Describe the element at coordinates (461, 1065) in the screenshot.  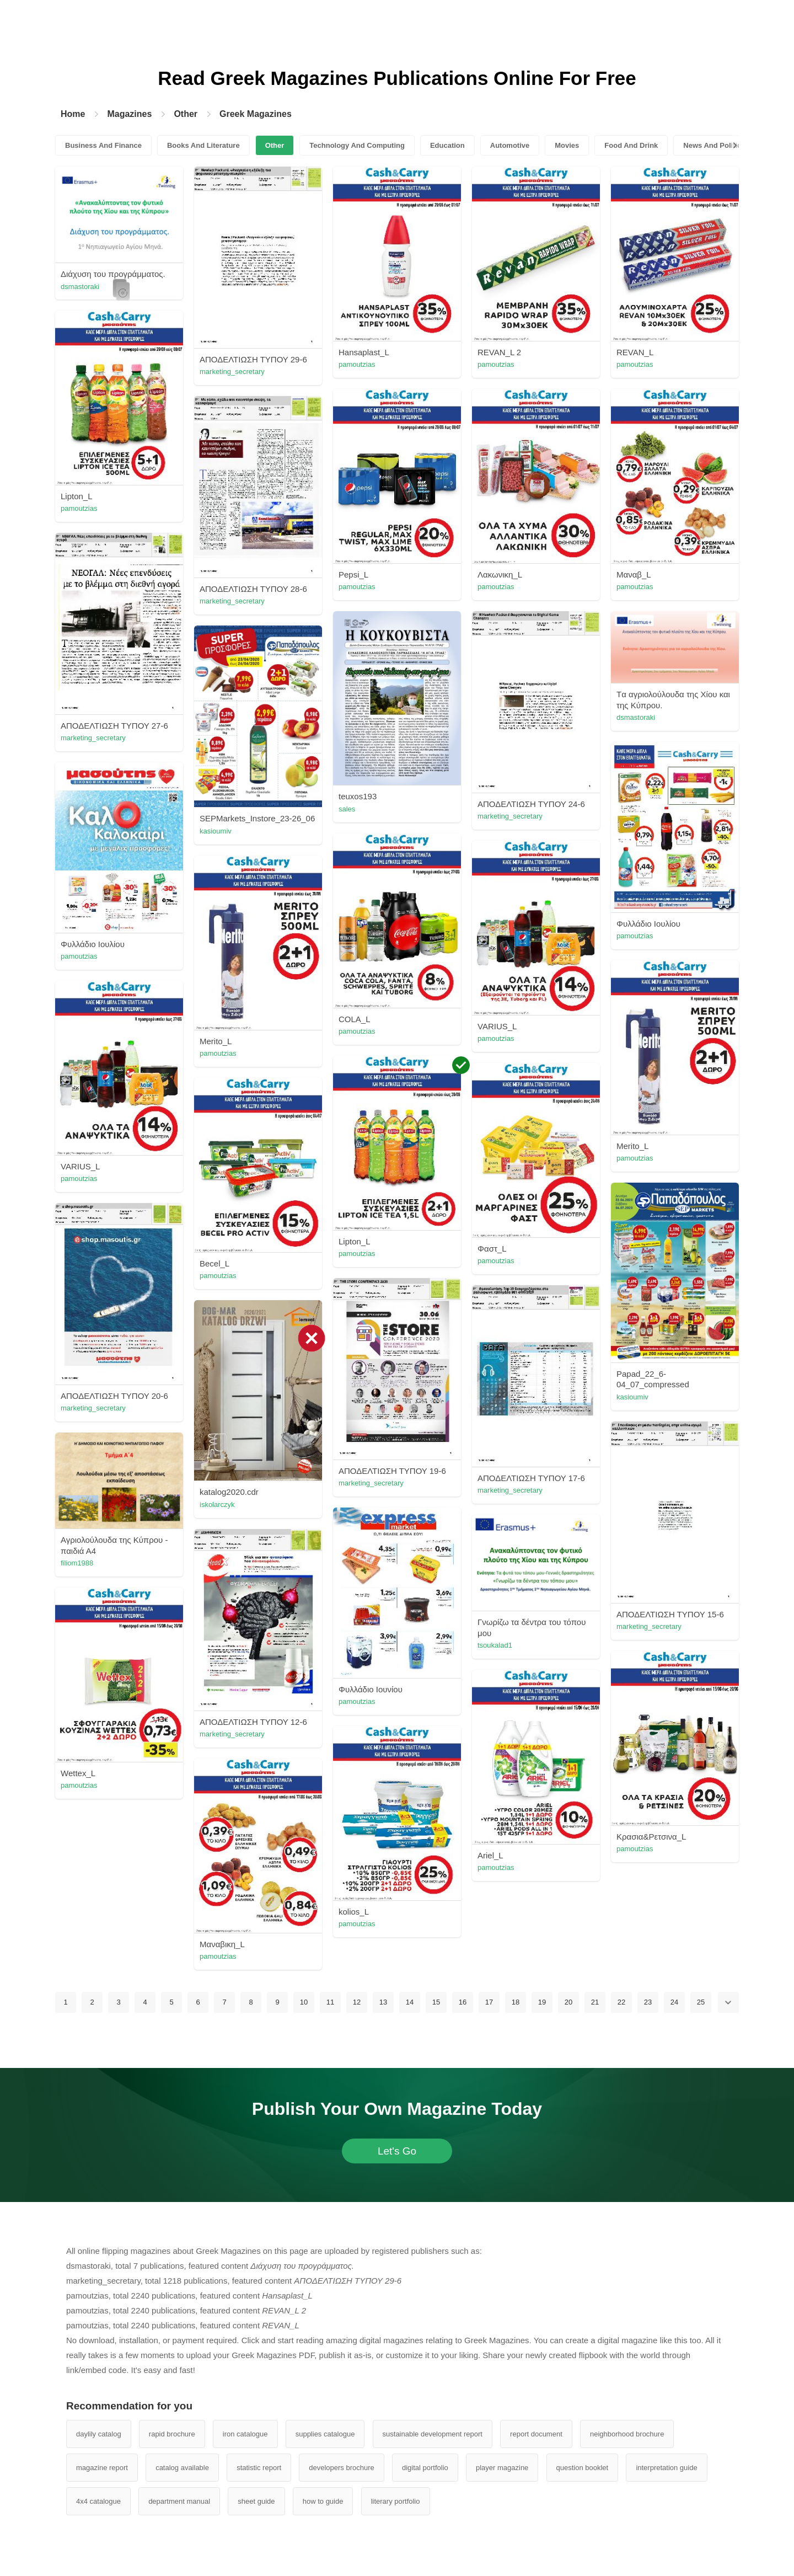
I see `confirm or accept an action` at that location.